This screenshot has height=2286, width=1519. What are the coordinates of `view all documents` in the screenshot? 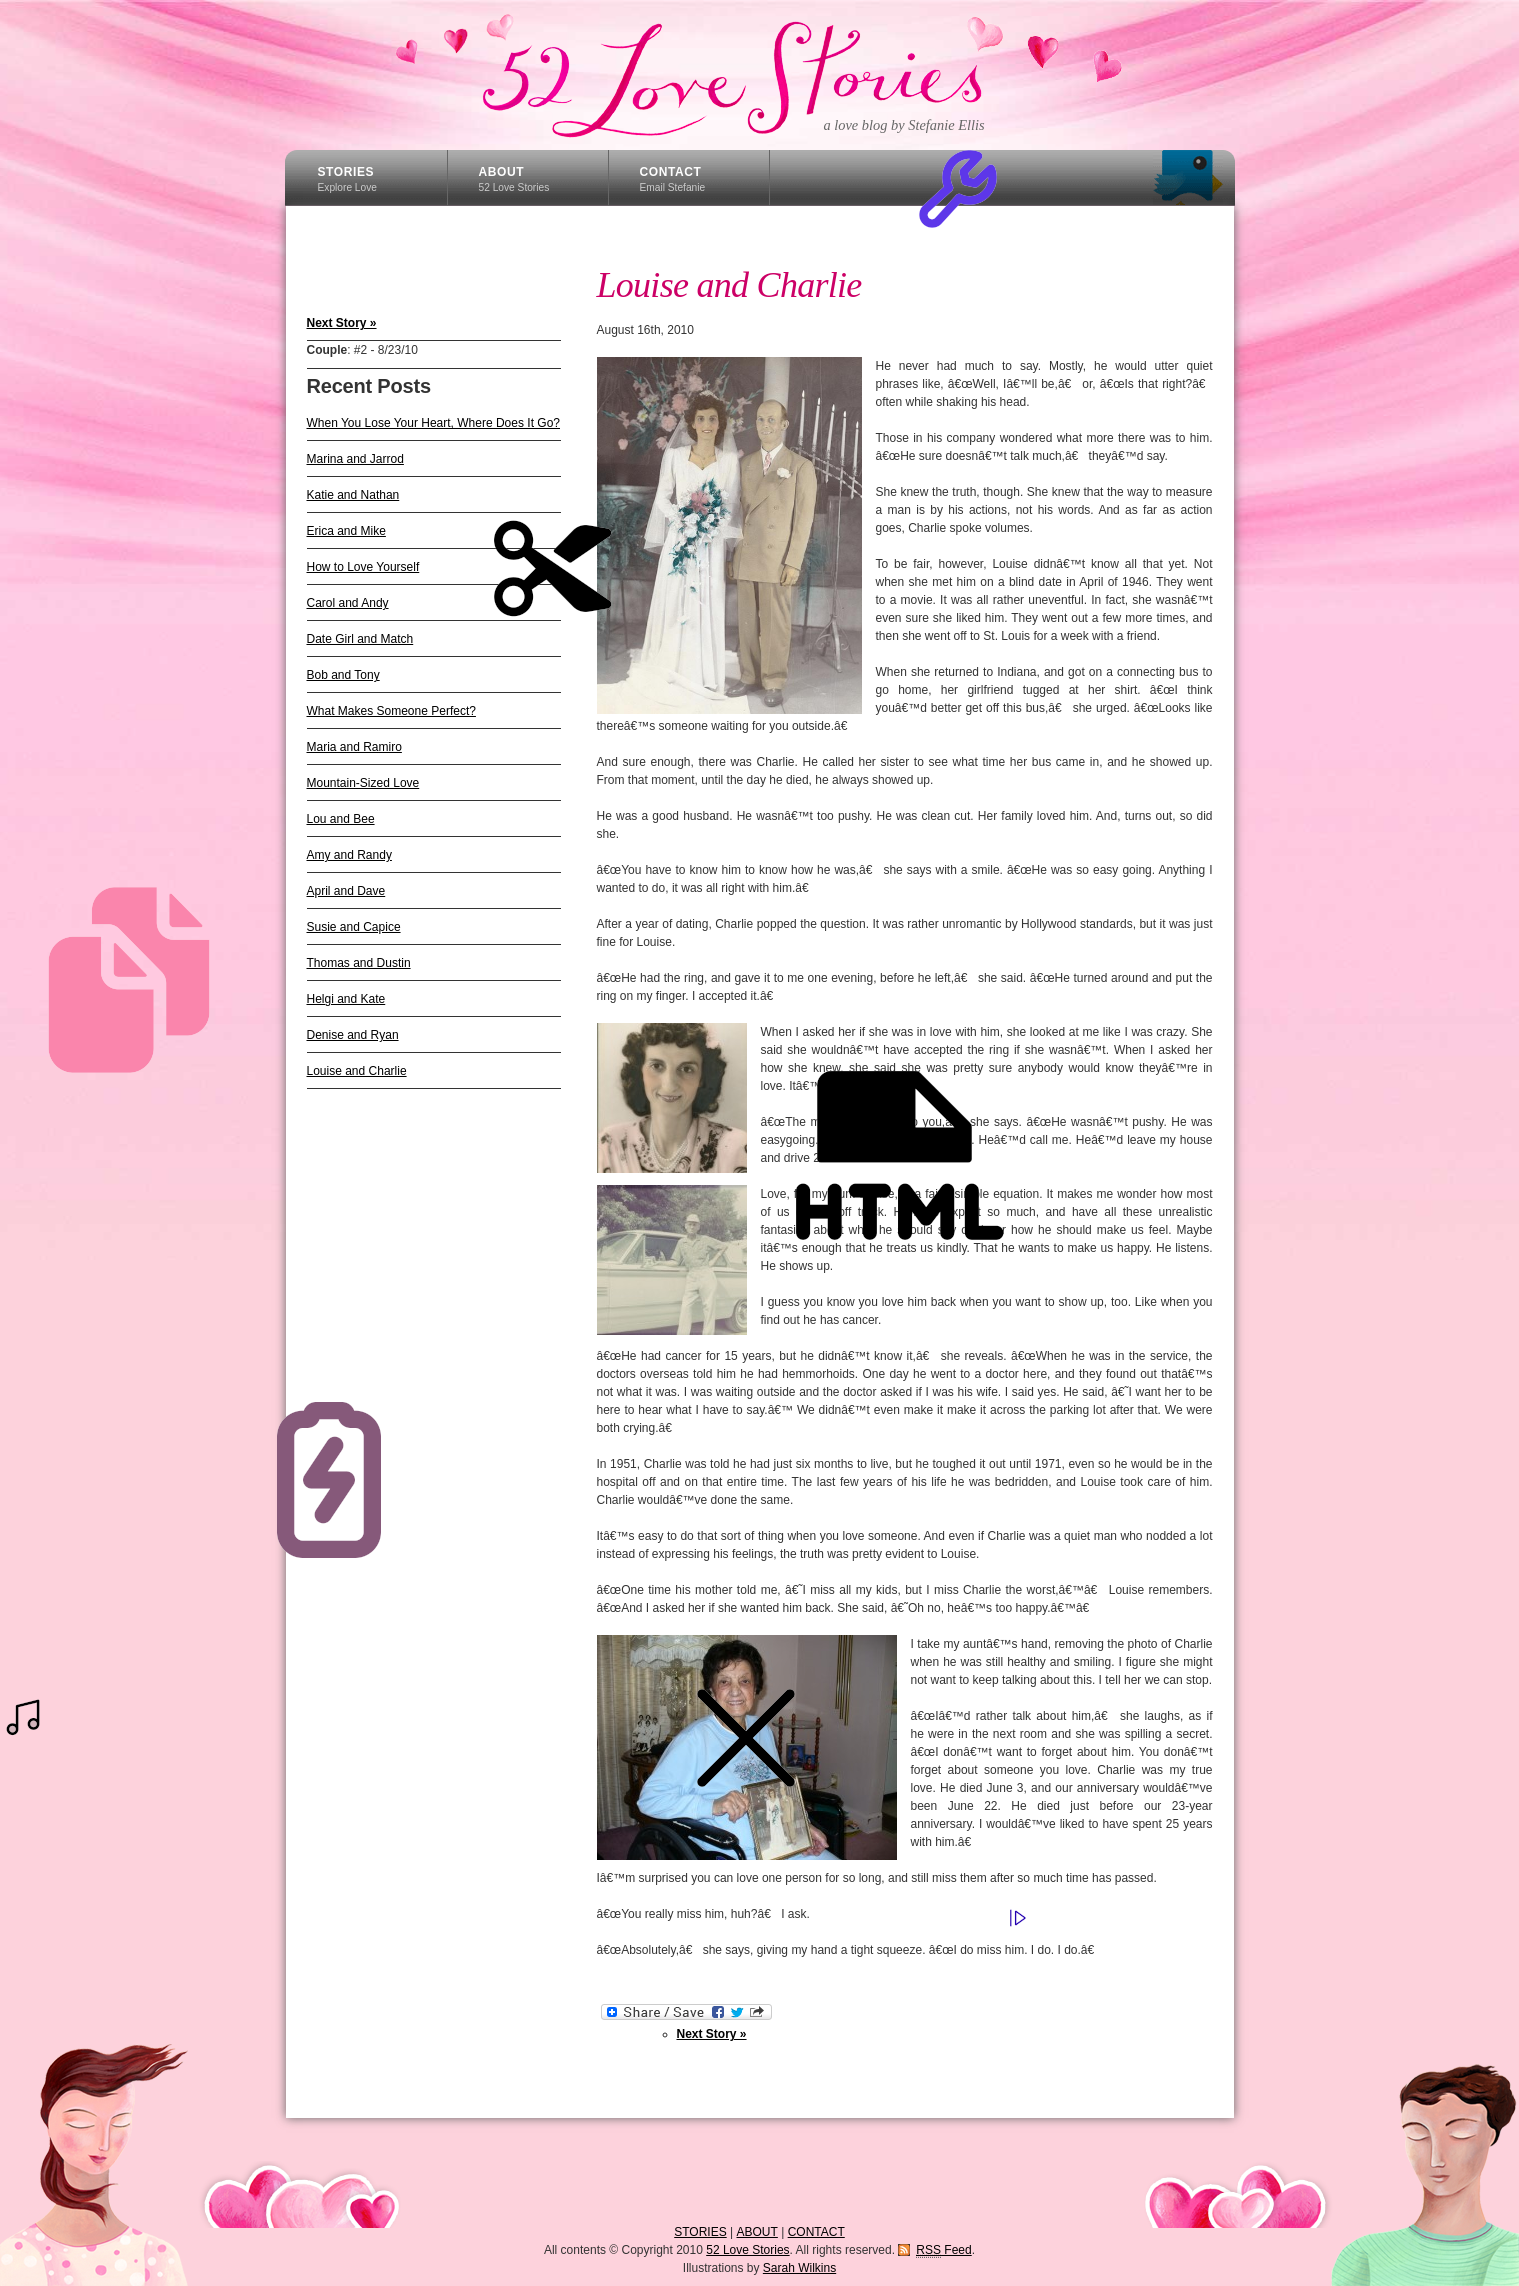 It's located at (129, 980).